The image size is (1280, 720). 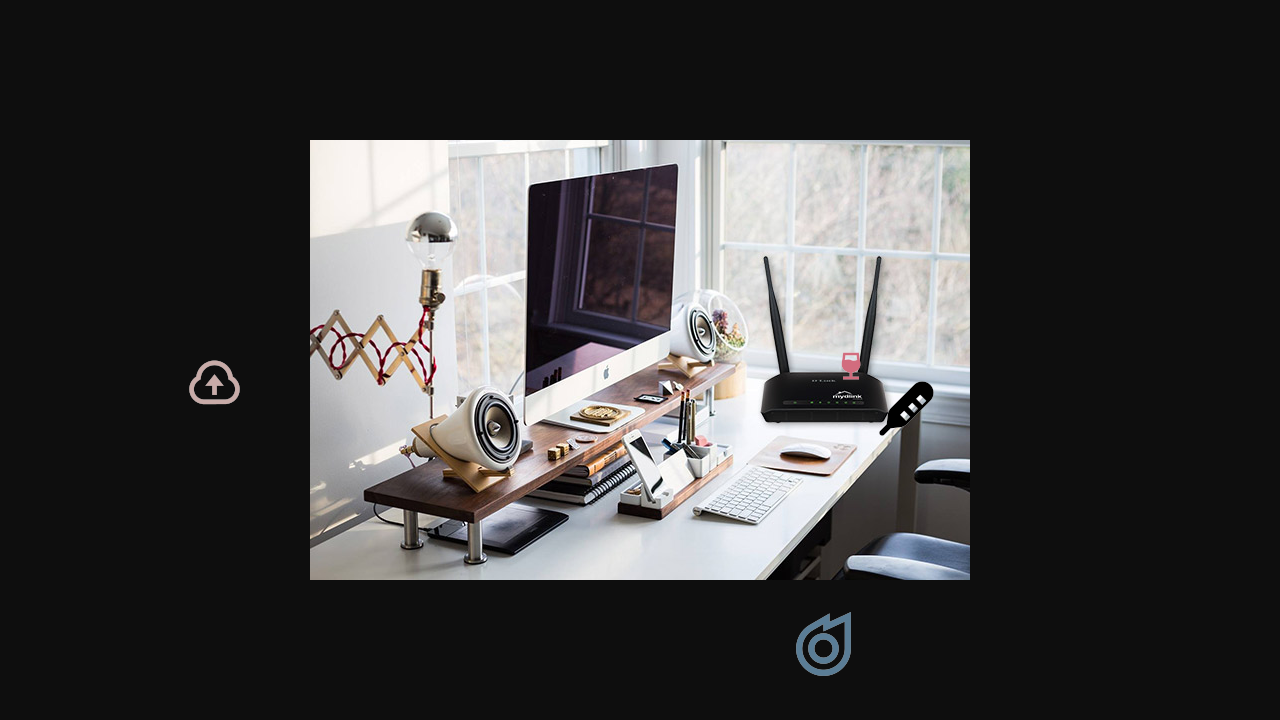 I want to click on indicates meteor or space weather event, so click(x=823, y=645).